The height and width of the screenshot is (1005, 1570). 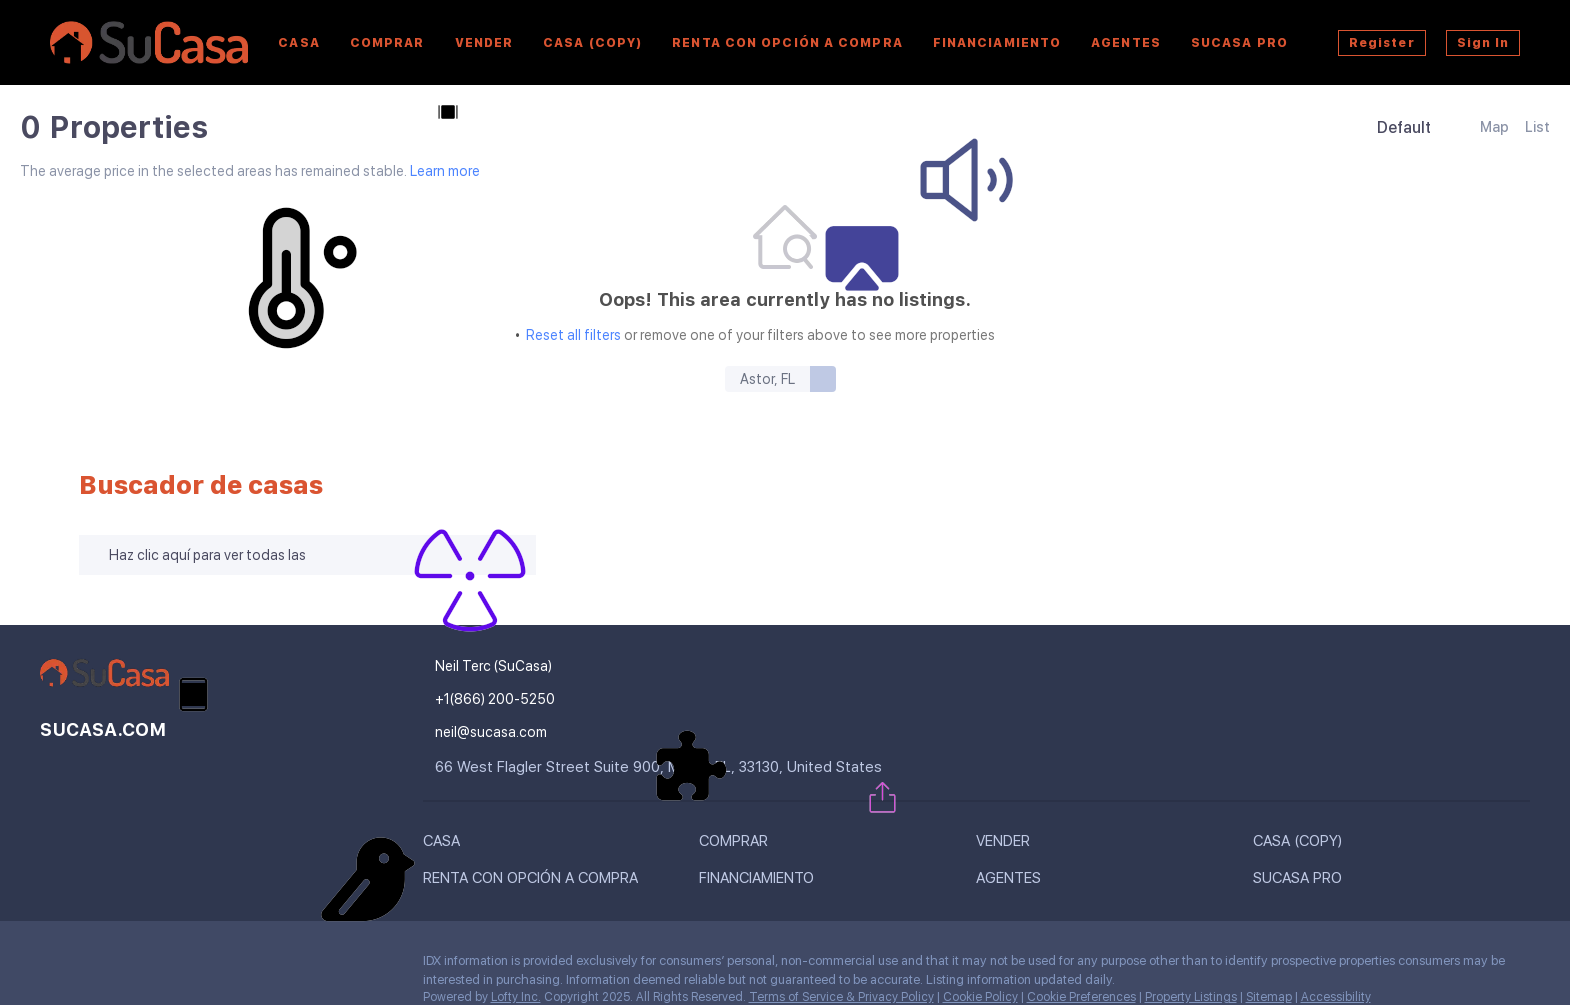 I want to click on start a slideshow presentation, so click(x=448, y=112).